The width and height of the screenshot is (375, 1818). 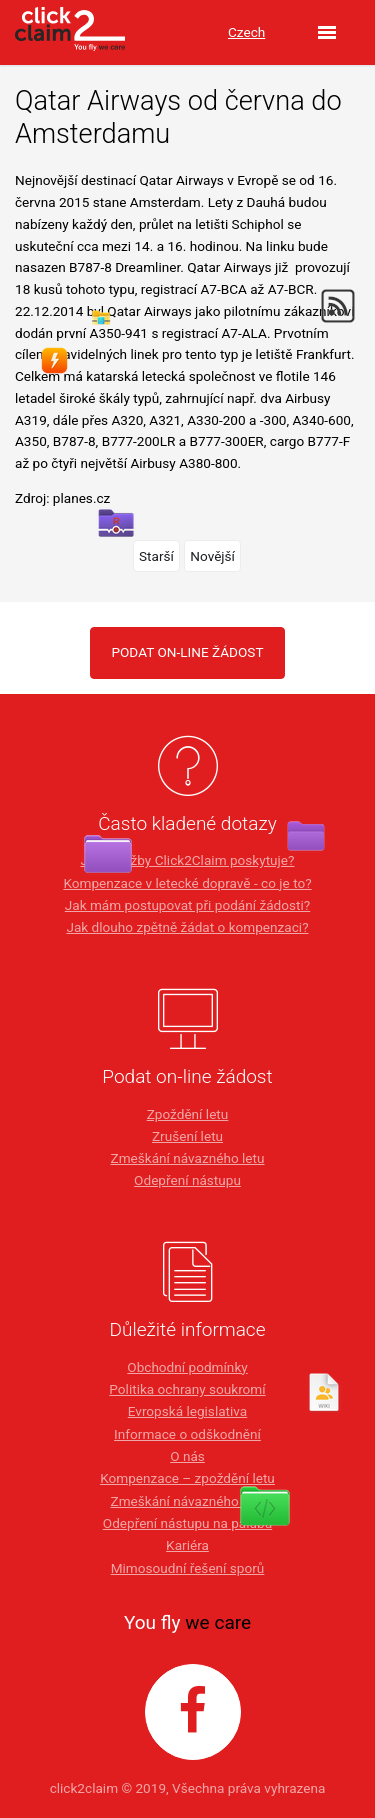 I want to click on access RSS feed reader, so click(x=338, y=306).